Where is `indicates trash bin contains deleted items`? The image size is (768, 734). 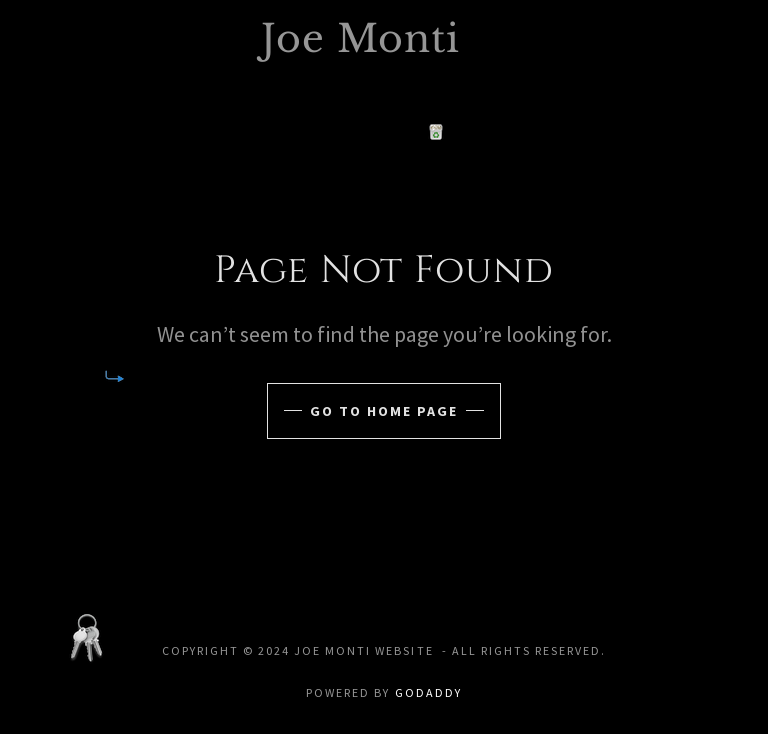
indicates trash bin contains deleted items is located at coordinates (436, 132).